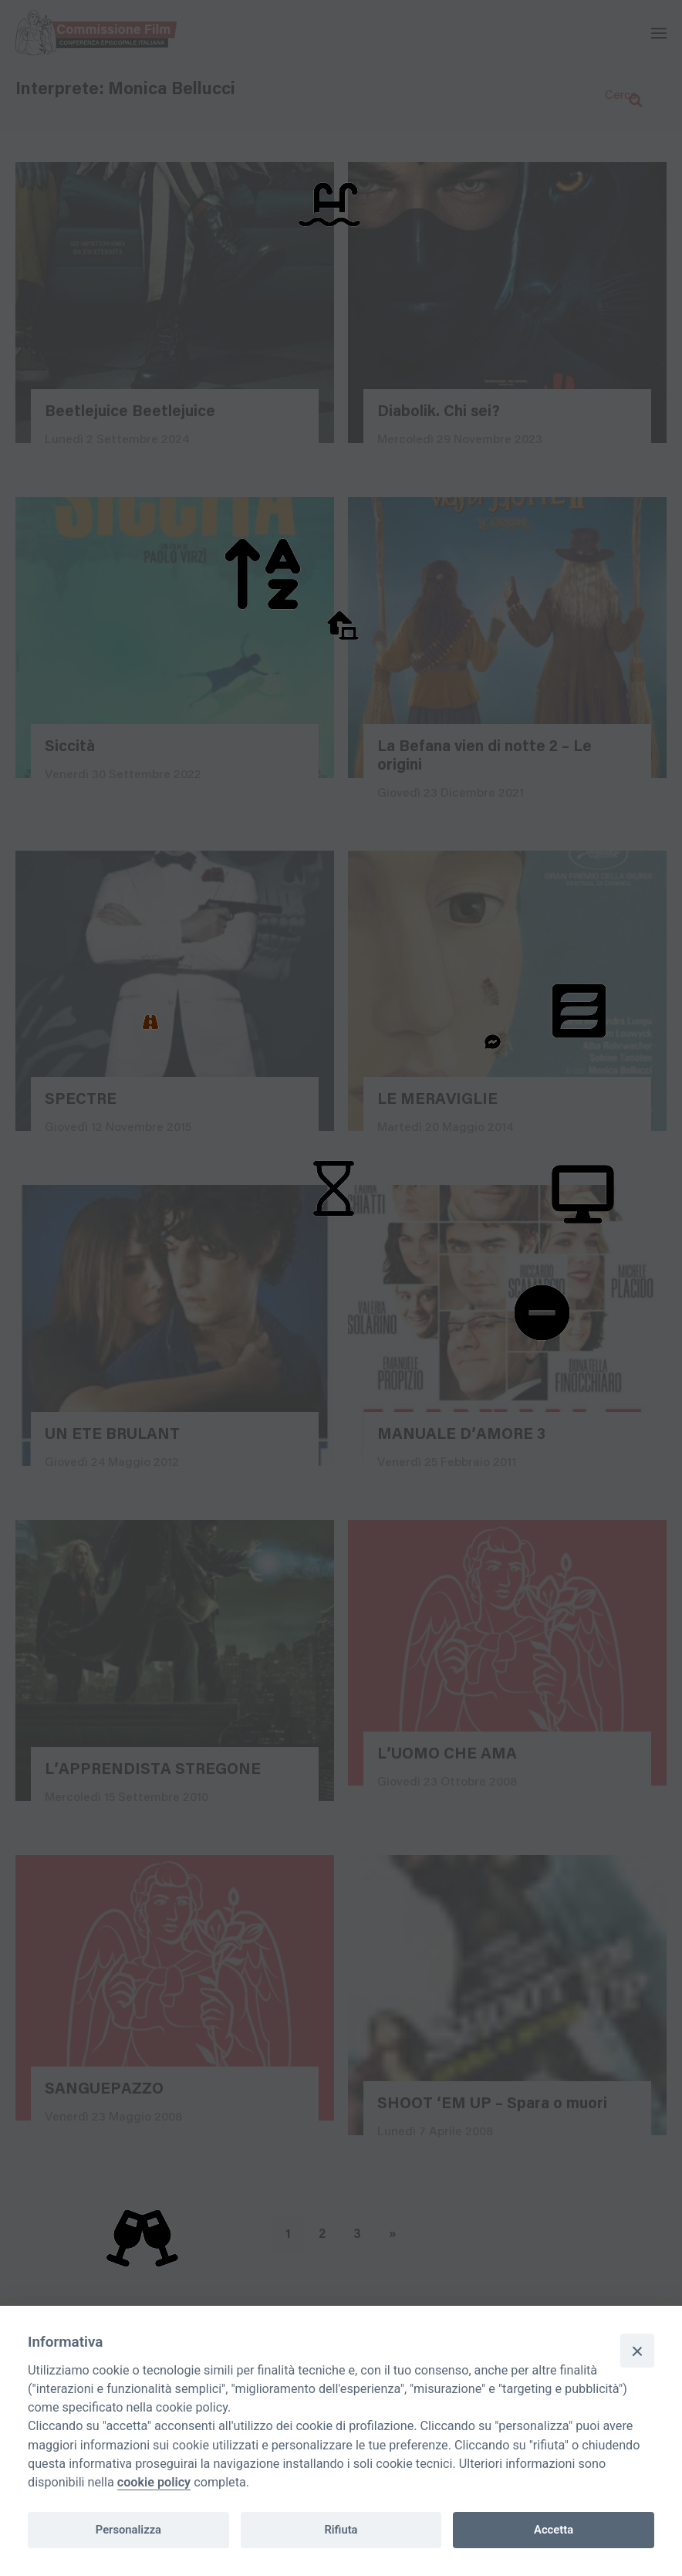 Image resolution: width=682 pixels, height=2576 pixels. What do you see at coordinates (150, 1022) in the screenshot?
I see `access navigation or directions` at bounding box center [150, 1022].